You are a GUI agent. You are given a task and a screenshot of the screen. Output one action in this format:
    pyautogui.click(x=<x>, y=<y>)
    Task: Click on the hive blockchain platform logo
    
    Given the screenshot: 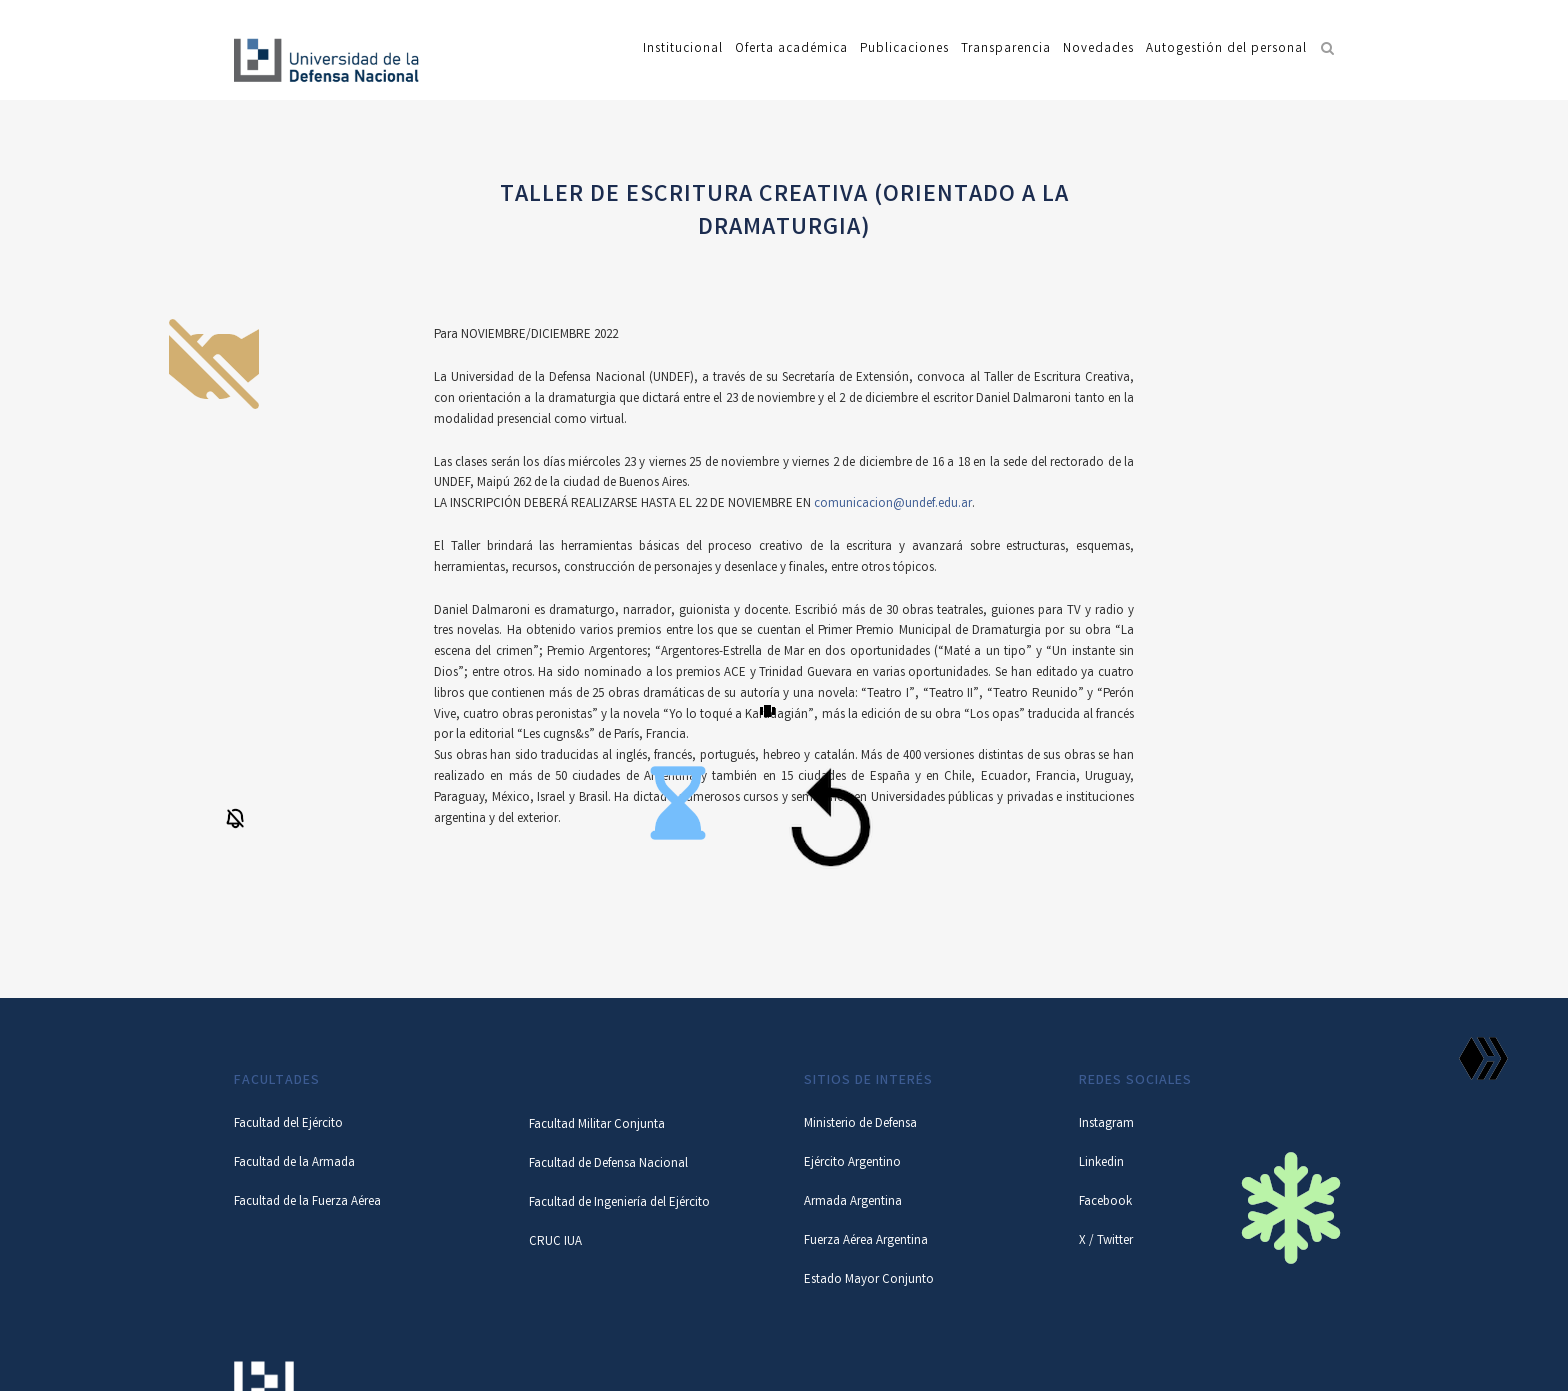 What is the action you would take?
    pyautogui.click(x=1483, y=1058)
    